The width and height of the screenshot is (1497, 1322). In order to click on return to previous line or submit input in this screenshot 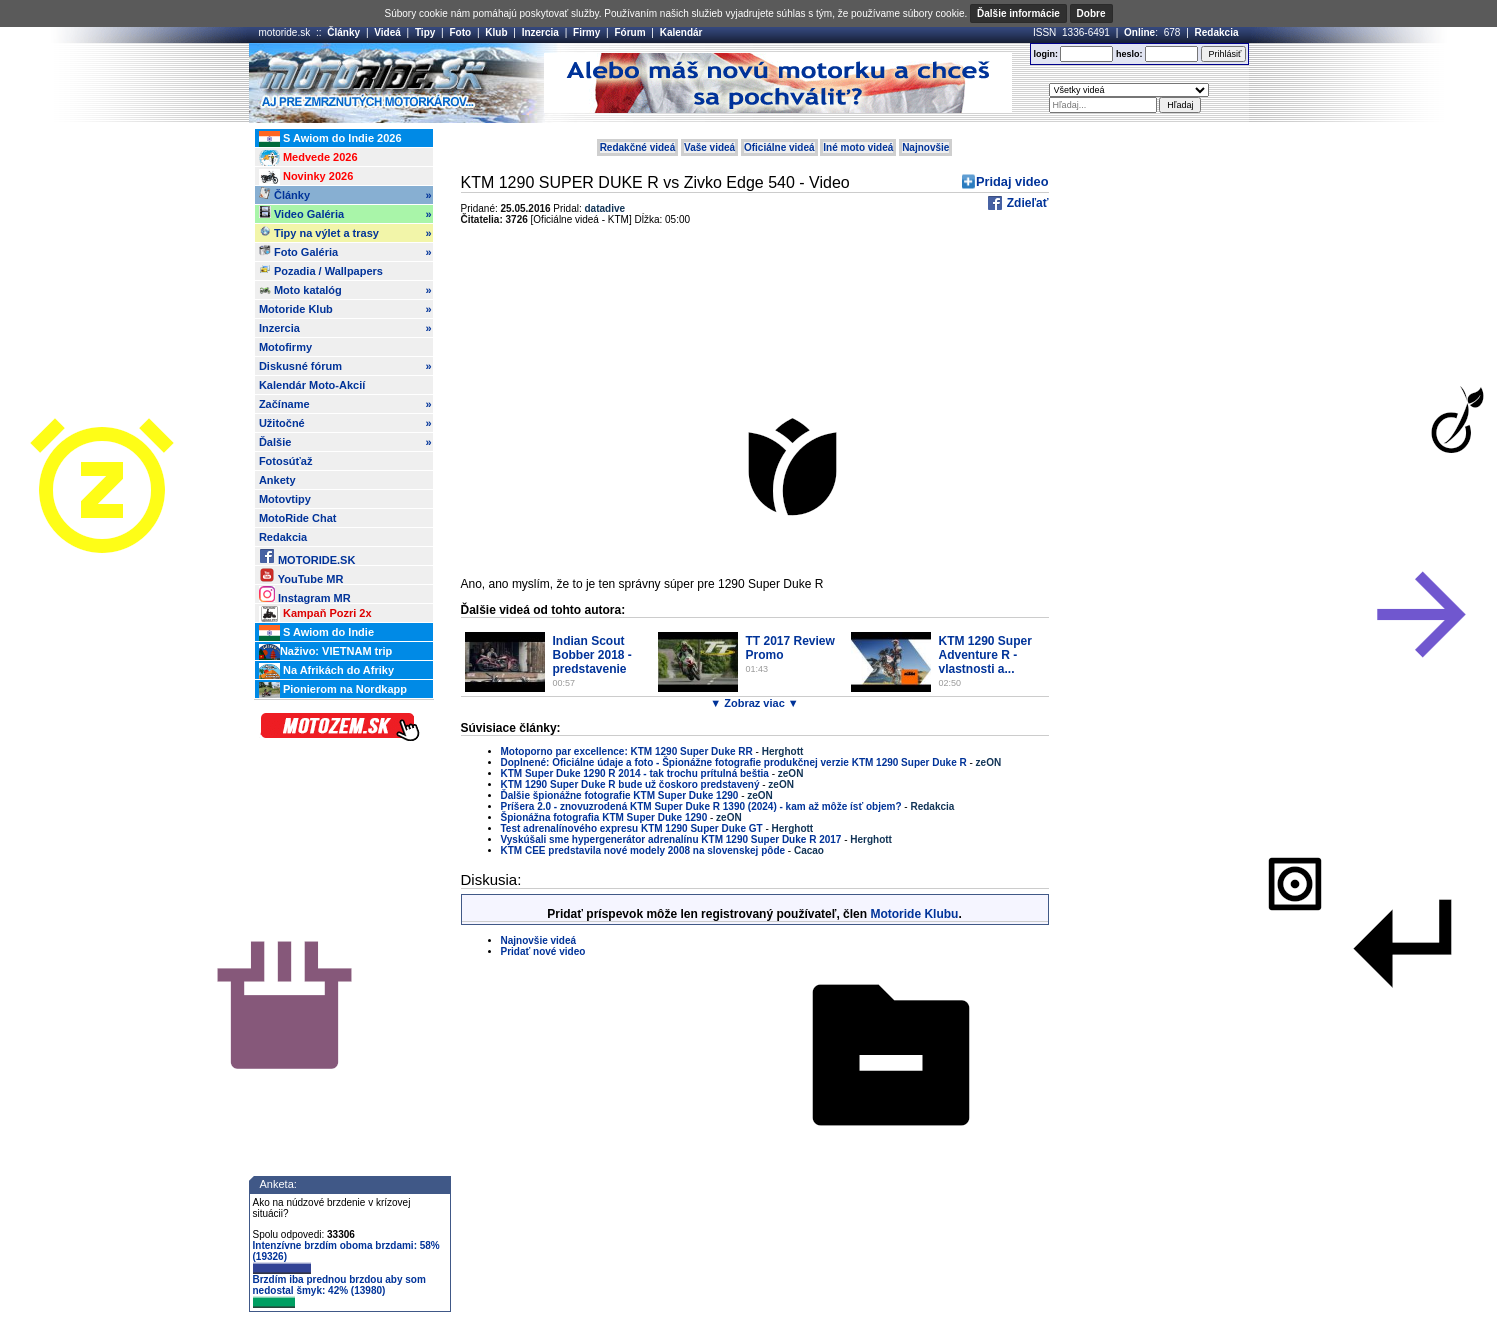, I will do `click(1408, 942)`.